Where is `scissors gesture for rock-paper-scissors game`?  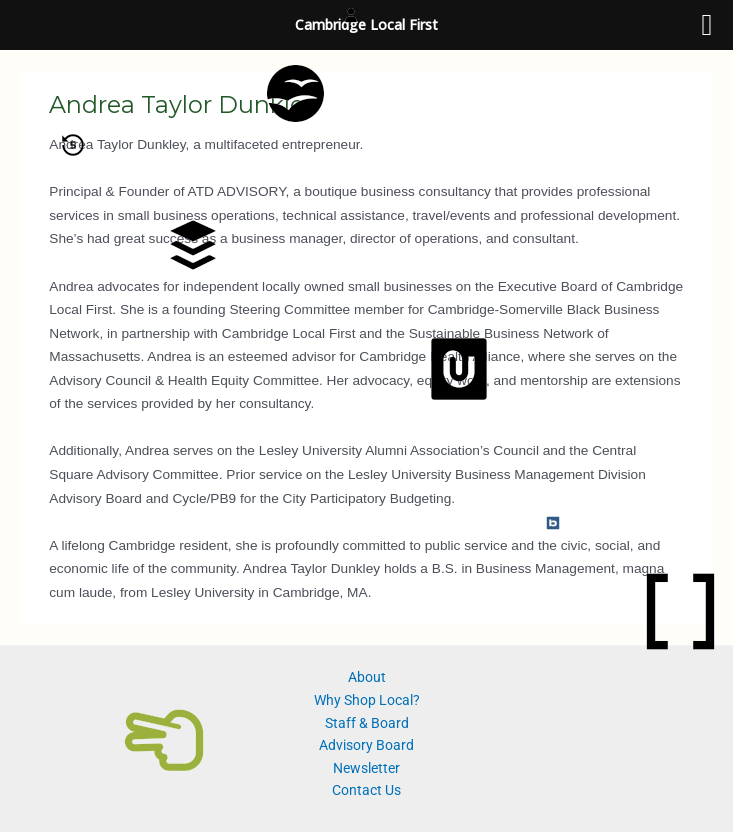 scissors gesture for rock-paper-scissors game is located at coordinates (164, 739).